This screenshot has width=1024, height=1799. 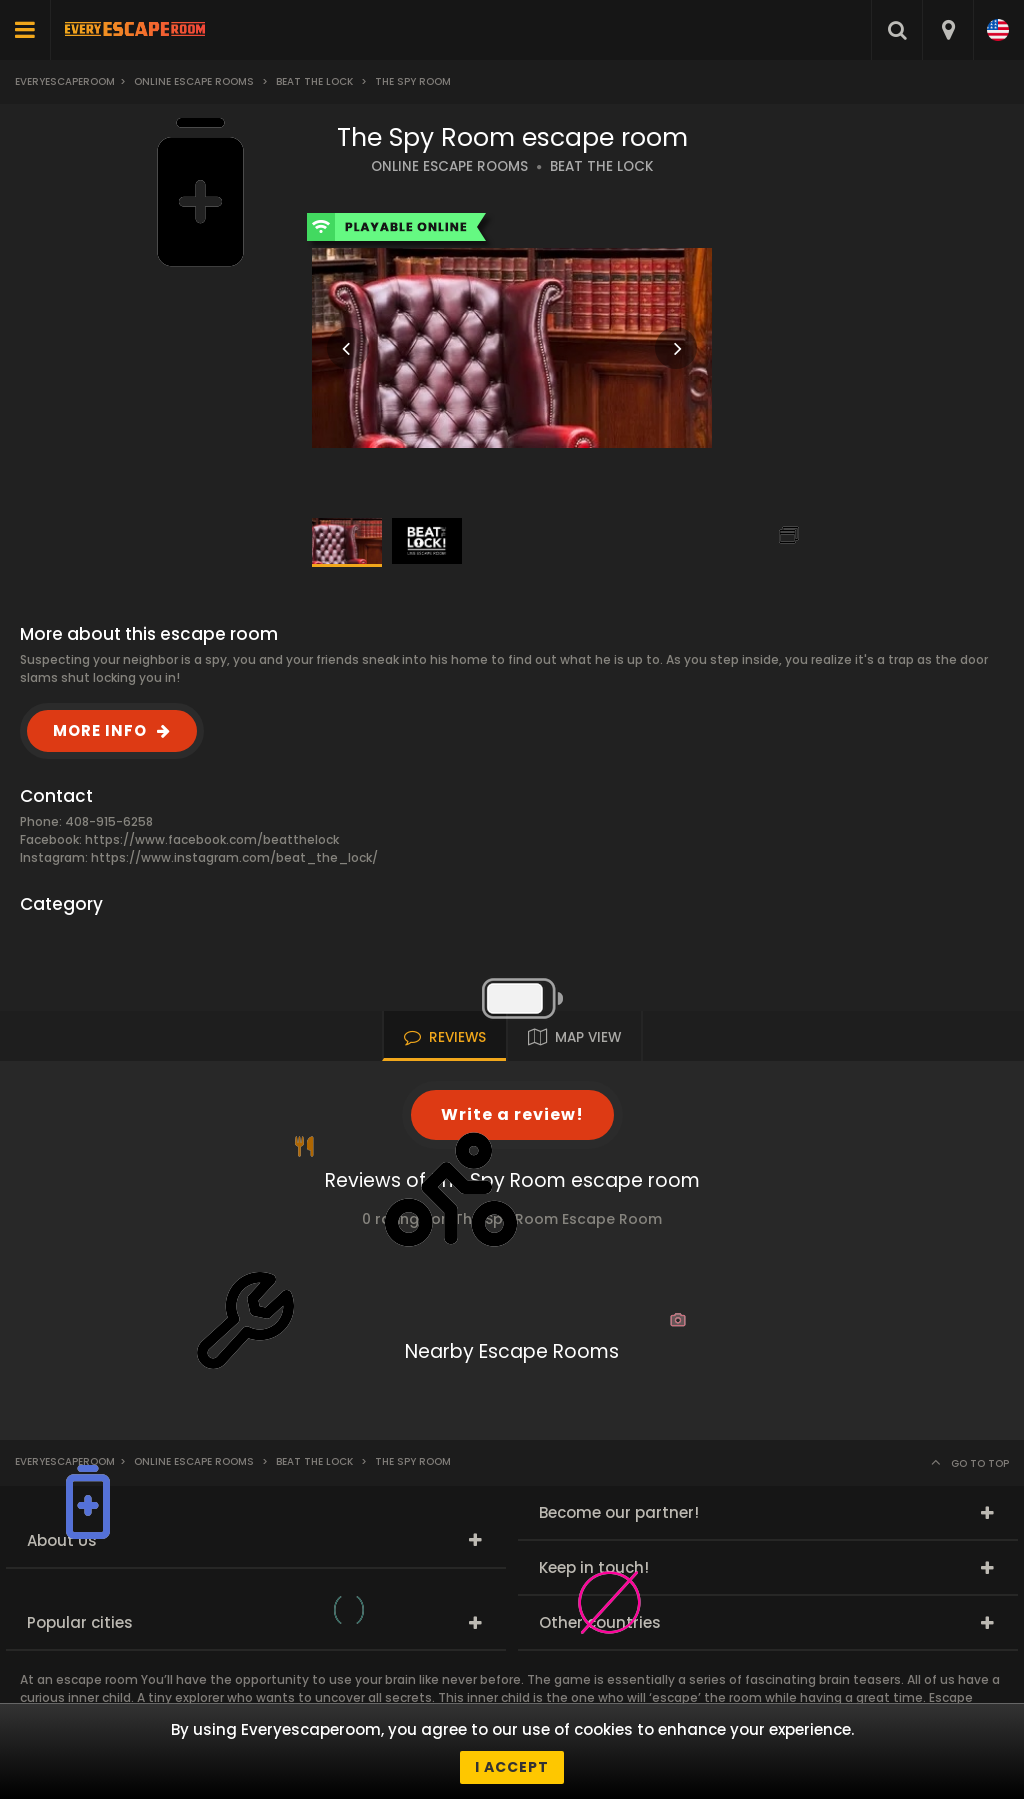 I want to click on access cycling or bike-related features, so click(x=451, y=1194).